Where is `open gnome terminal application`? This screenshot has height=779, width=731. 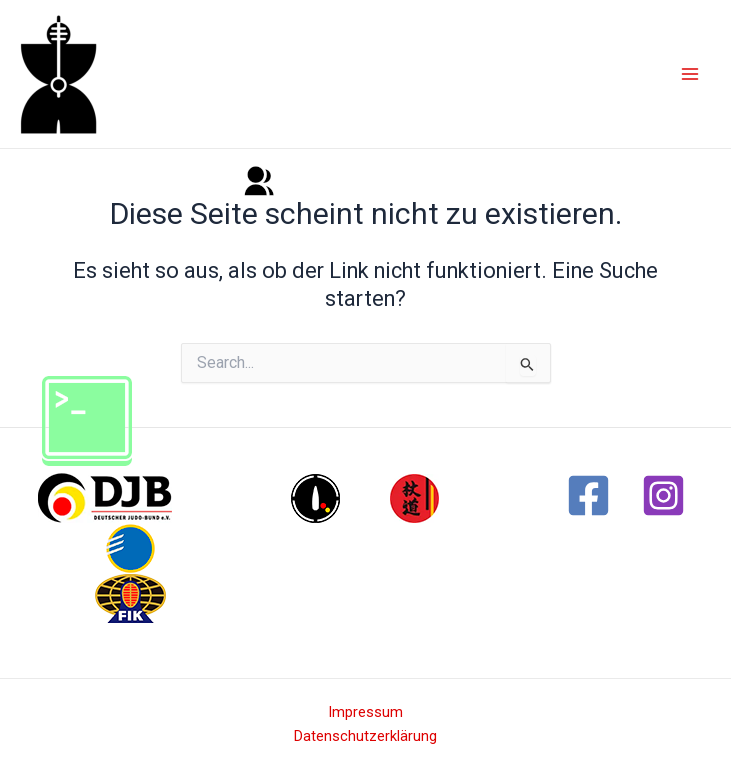
open gnome terminal application is located at coordinates (87, 421).